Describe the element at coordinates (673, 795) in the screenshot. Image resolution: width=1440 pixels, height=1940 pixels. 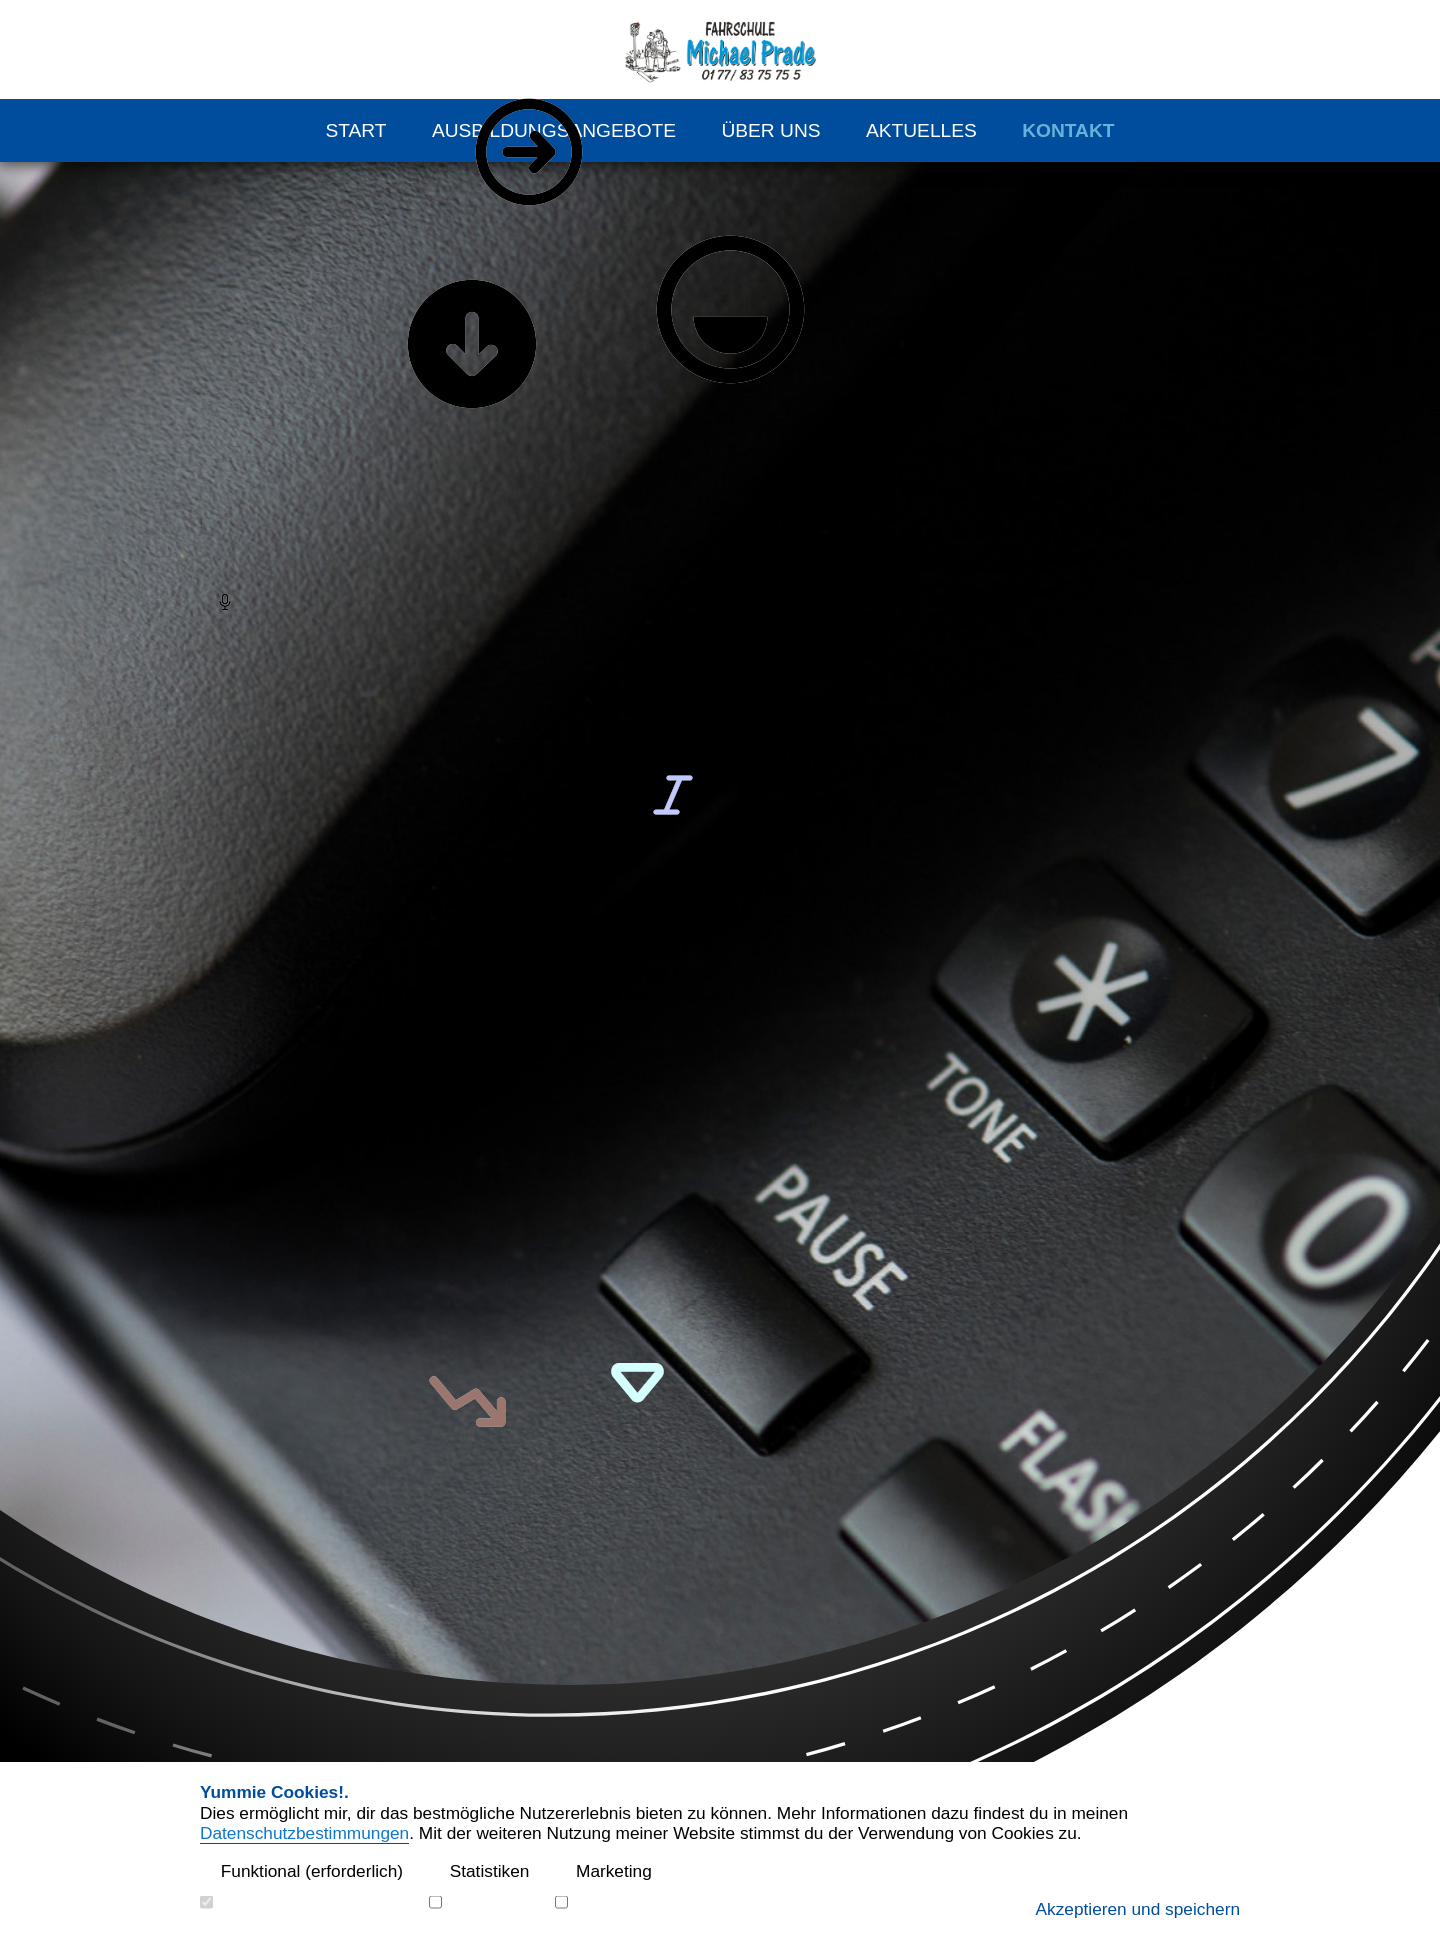
I see `apply italic formatting to selected text` at that location.